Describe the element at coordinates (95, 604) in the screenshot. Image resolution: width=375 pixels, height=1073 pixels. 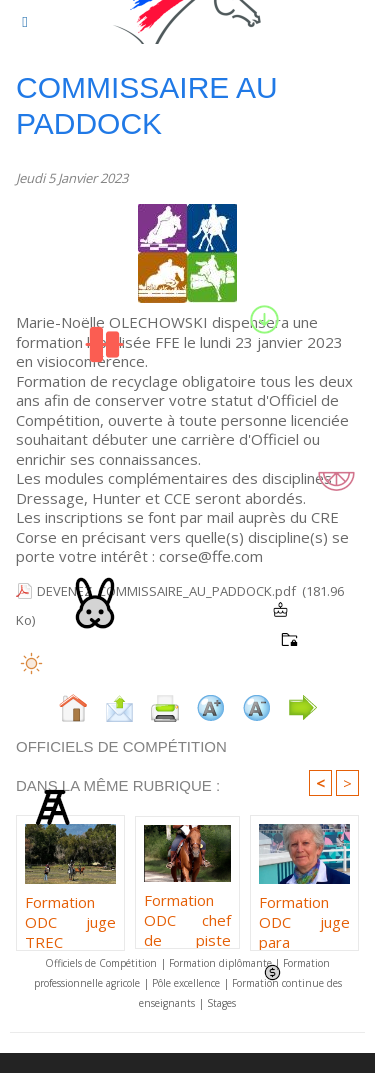
I see `access pet or animal-related features` at that location.